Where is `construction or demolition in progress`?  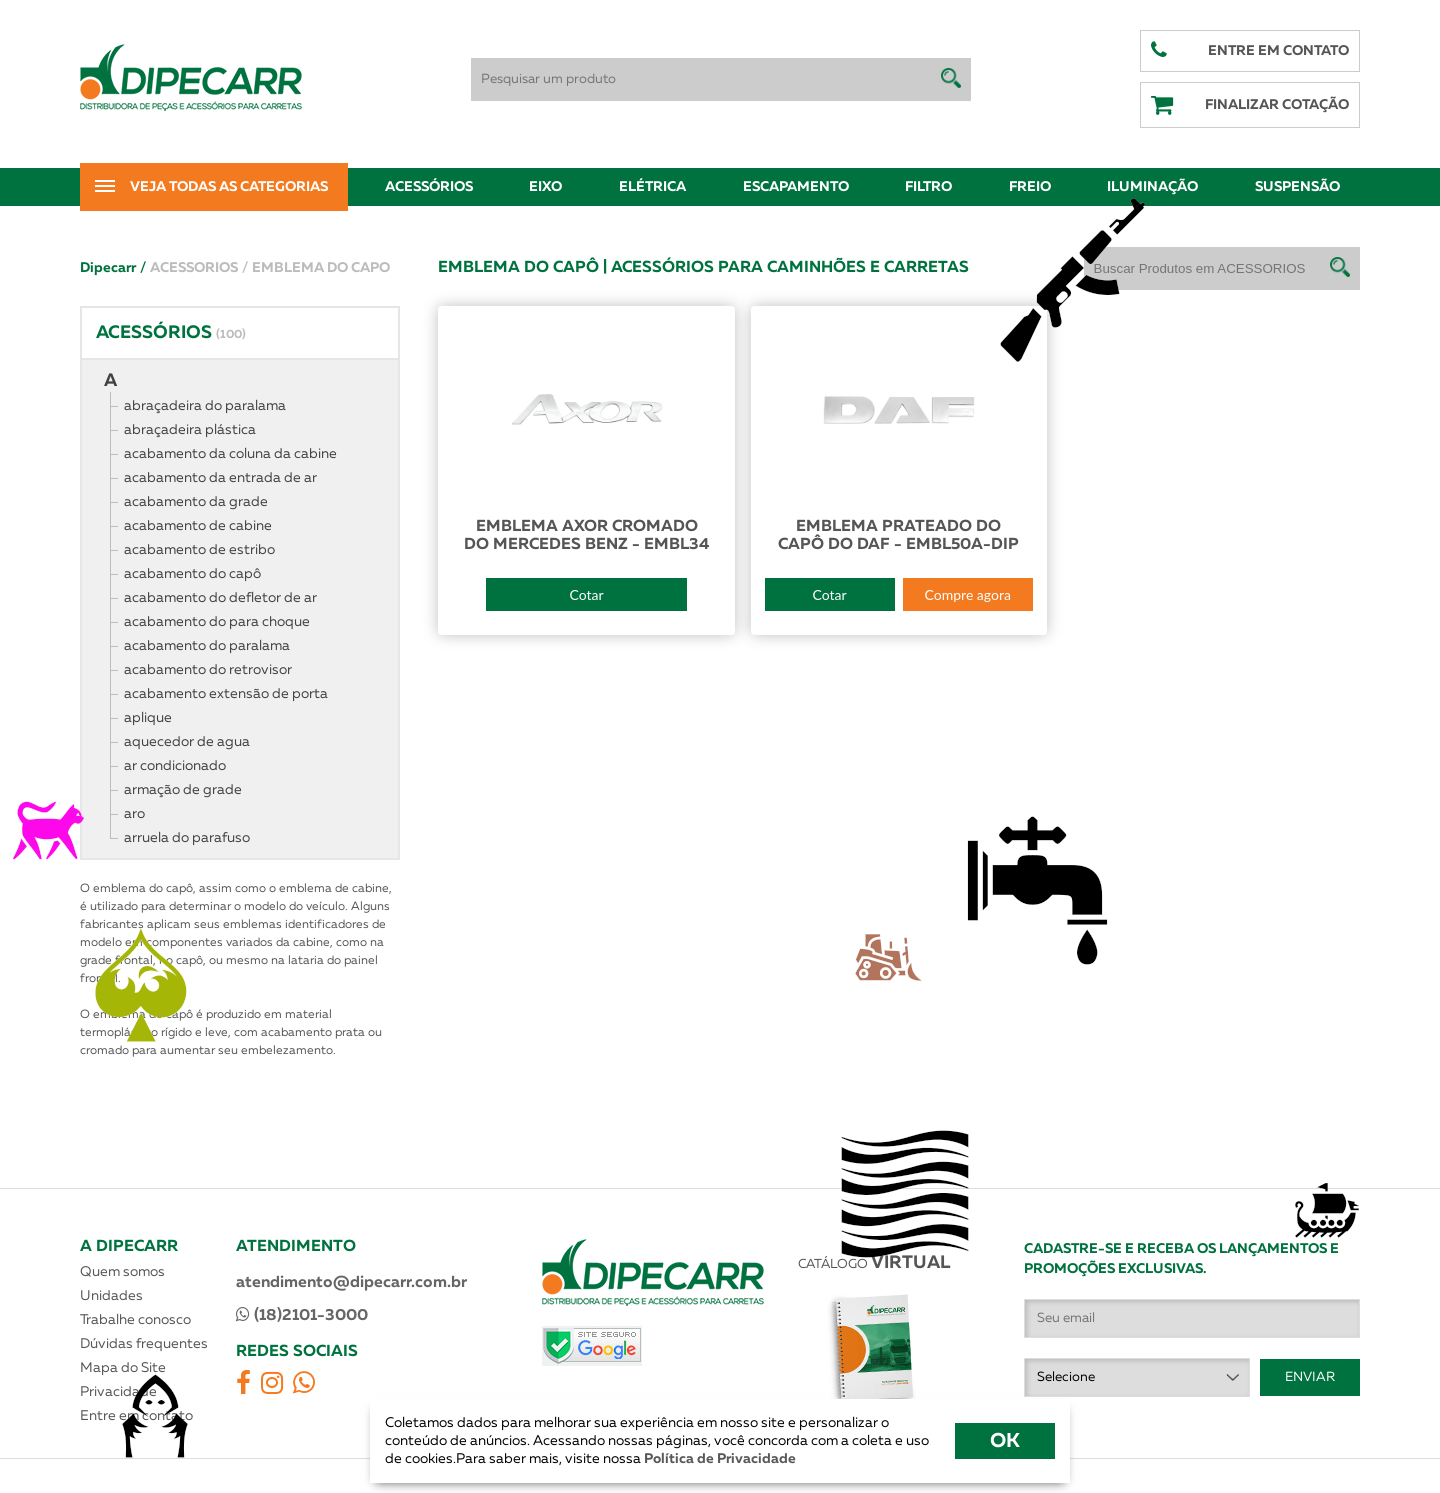 construction or demolition in progress is located at coordinates (888, 957).